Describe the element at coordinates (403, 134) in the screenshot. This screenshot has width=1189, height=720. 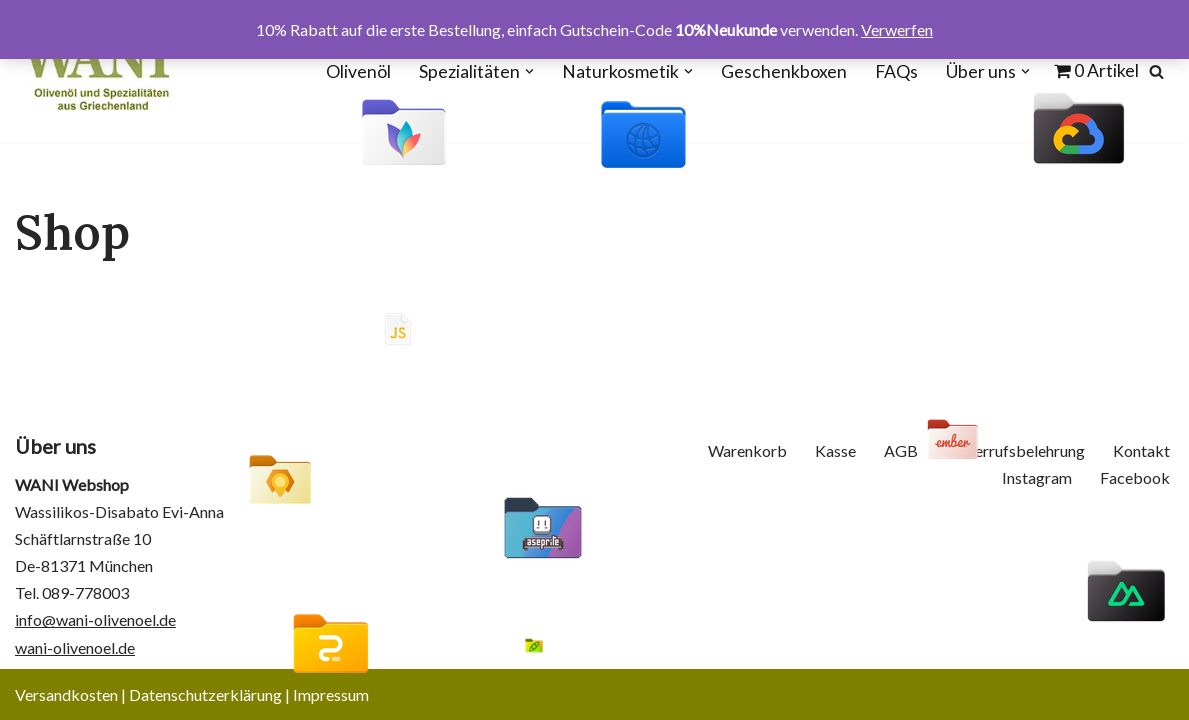
I see `open mindnode documents folder` at that location.